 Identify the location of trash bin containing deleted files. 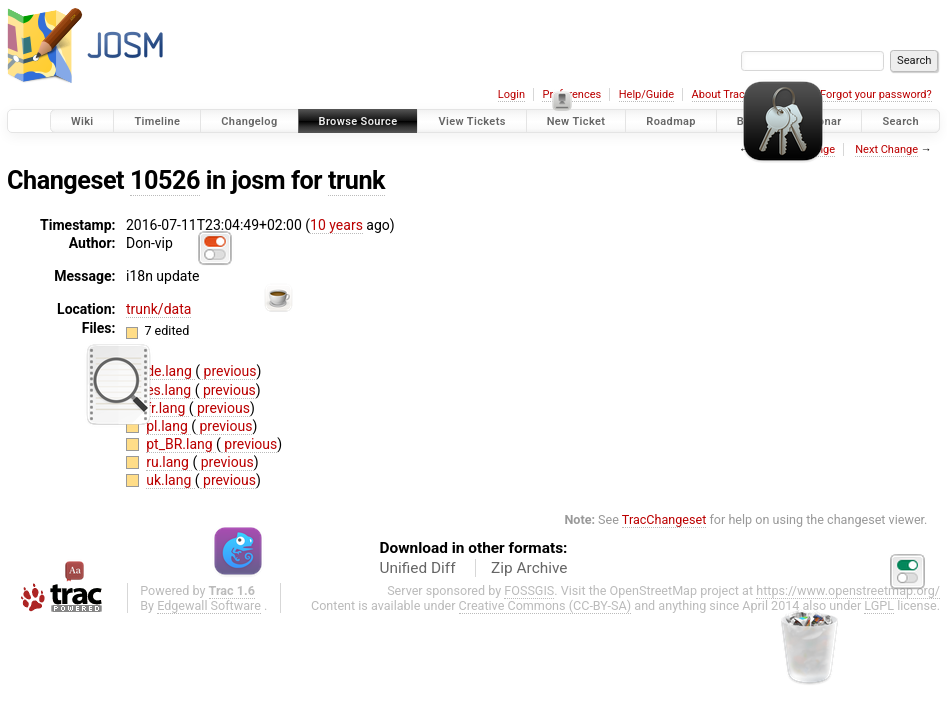
(809, 647).